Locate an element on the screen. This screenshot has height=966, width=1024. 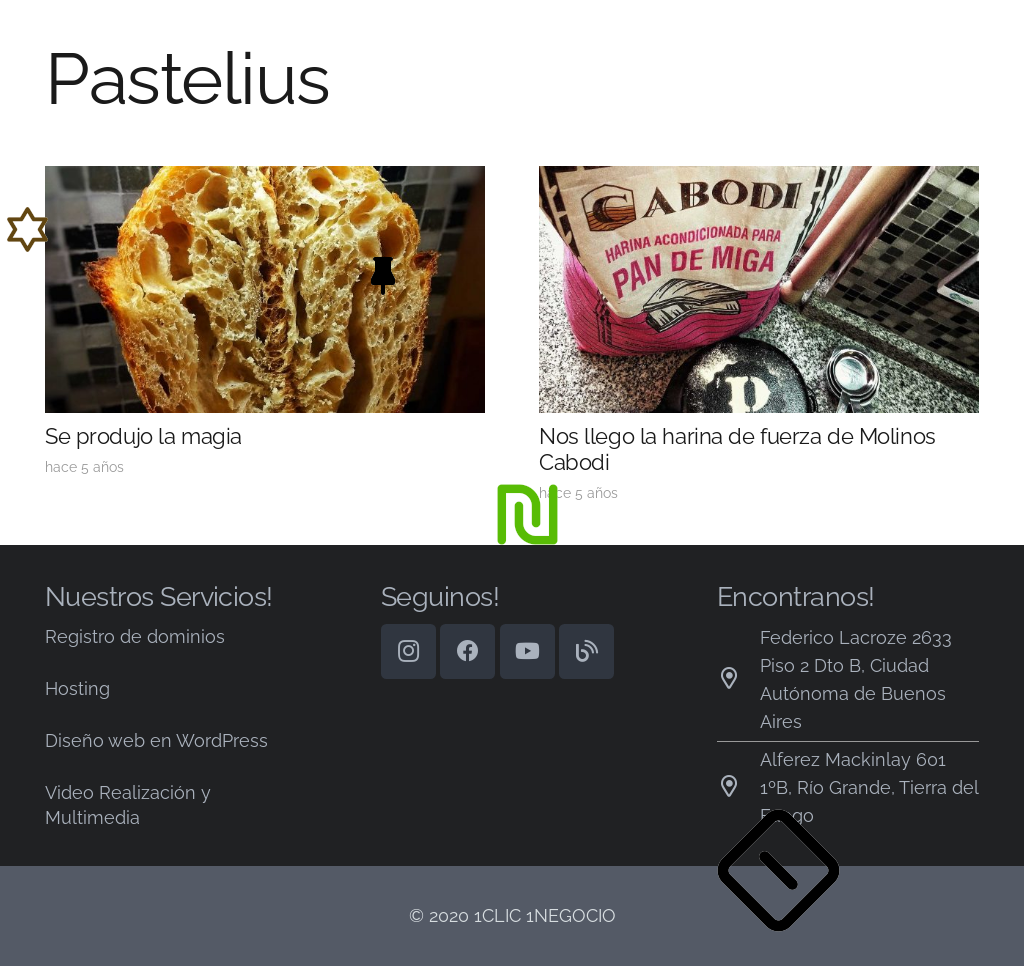
indicates jewish or kosher-related content is located at coordinates (27, 229).